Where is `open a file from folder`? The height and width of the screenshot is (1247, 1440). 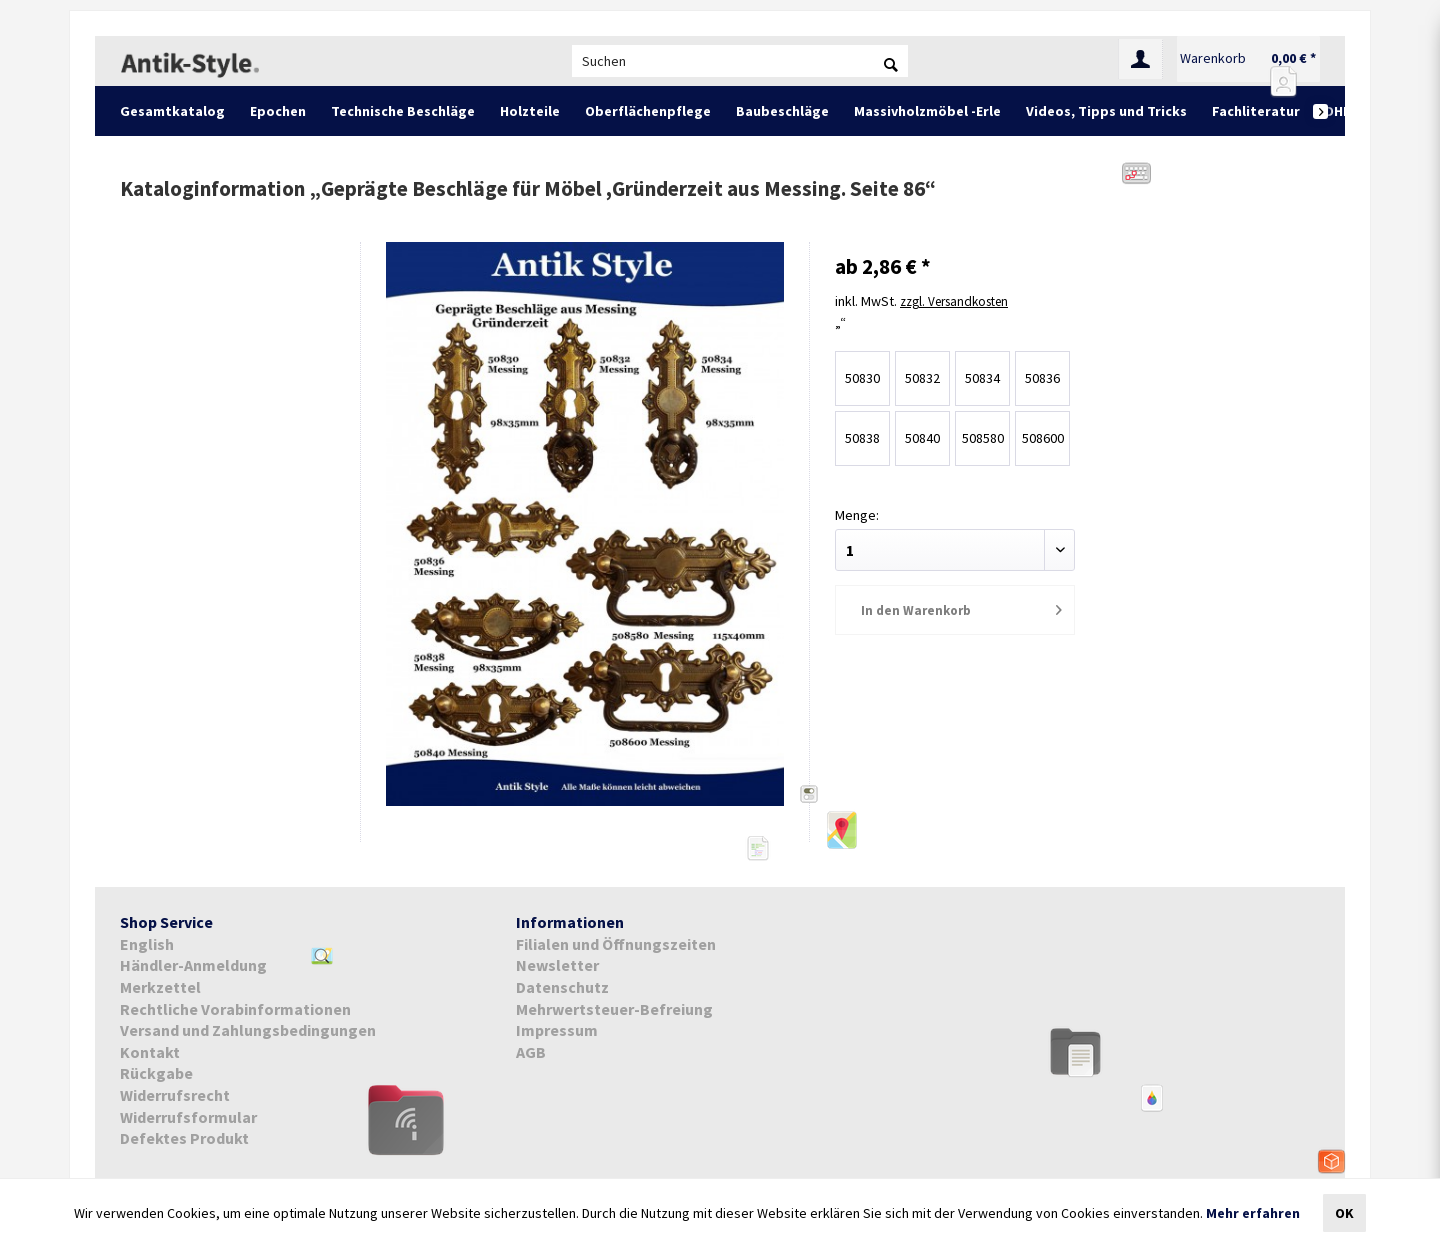
open a file from folder is located at coordinates (1075, 1051).